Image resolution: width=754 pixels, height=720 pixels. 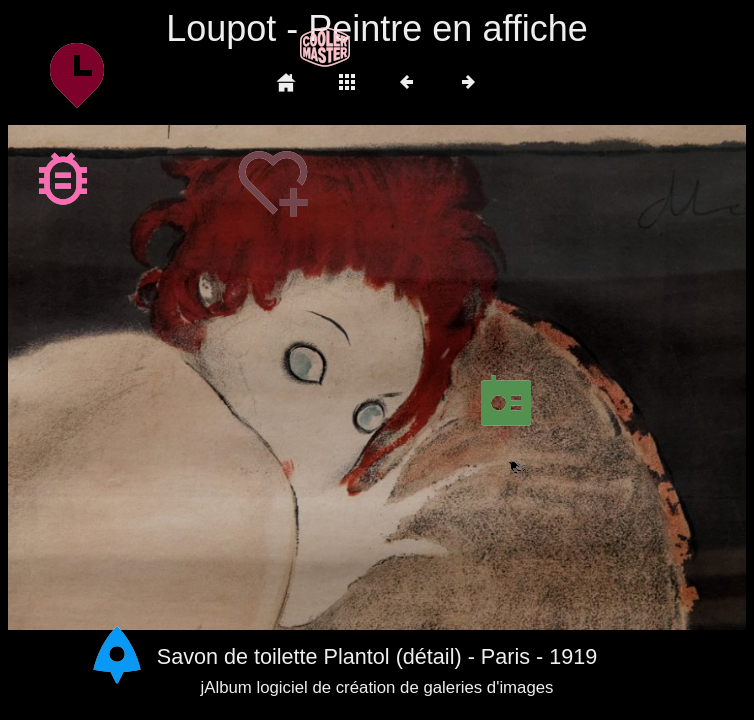 I want to click on view location history or past visits, so click(x=77, y=73).